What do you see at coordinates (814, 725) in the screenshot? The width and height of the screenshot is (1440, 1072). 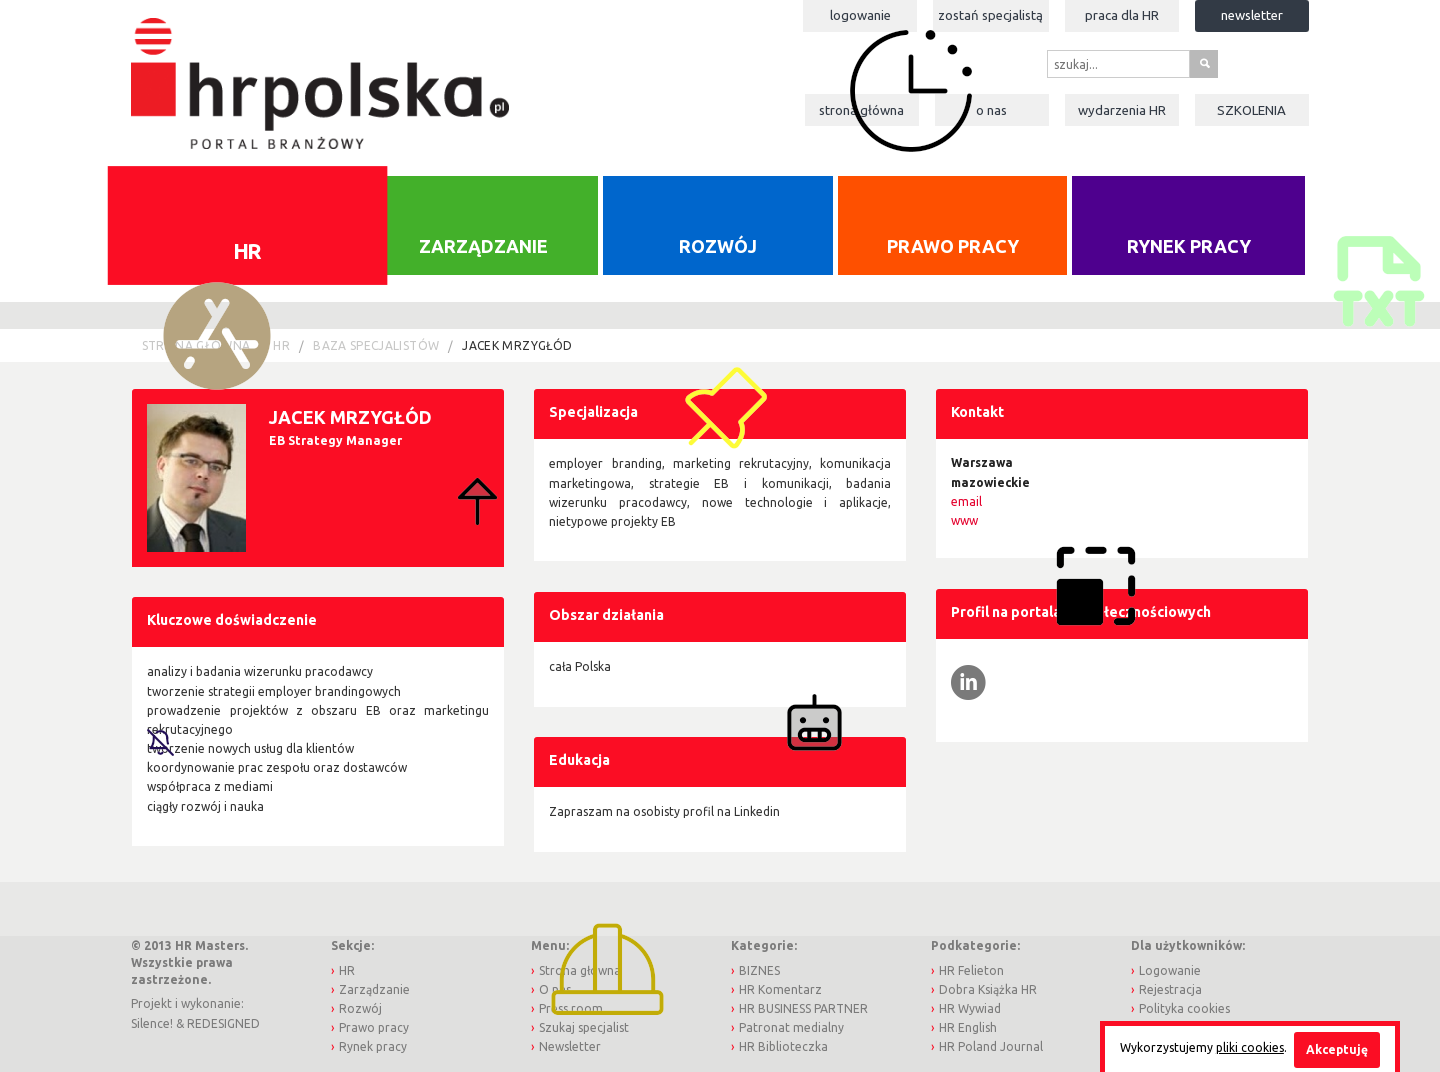 I see `access AI assistant or chatbot` at bounding box center [814, 725].